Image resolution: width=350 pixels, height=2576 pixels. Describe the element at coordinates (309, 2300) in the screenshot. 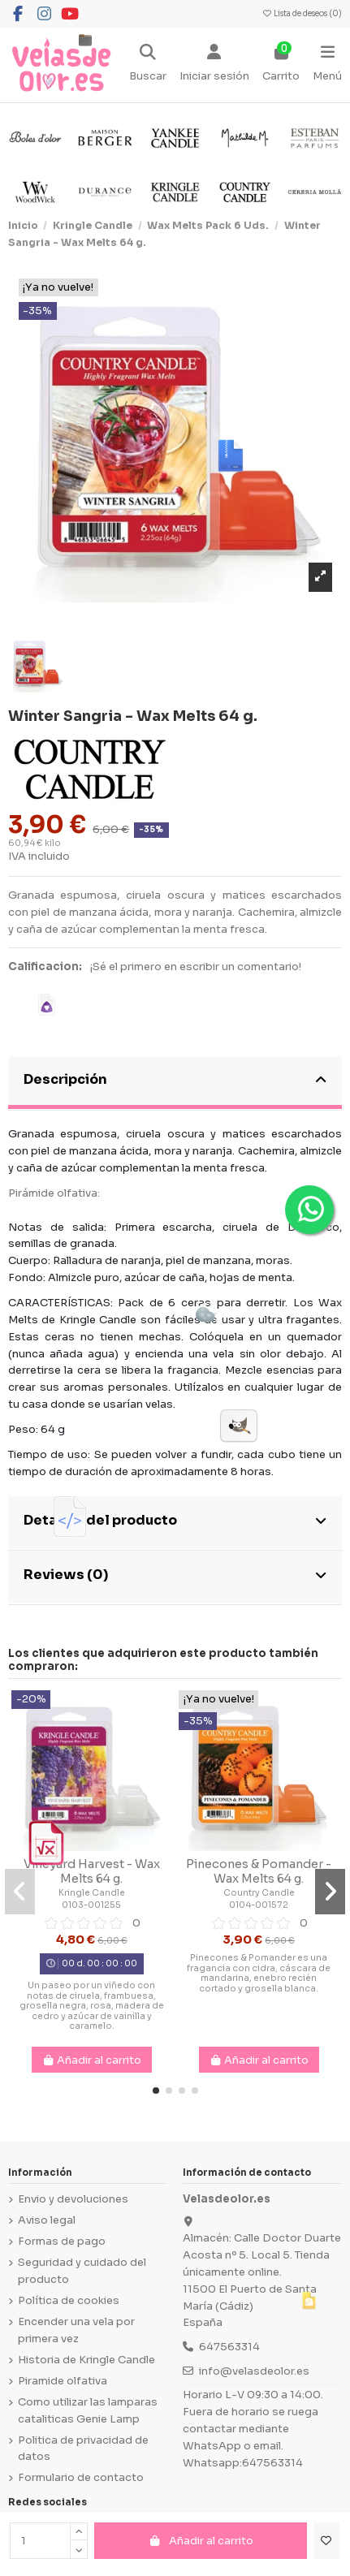

I see `mbox email archive file` at that location.